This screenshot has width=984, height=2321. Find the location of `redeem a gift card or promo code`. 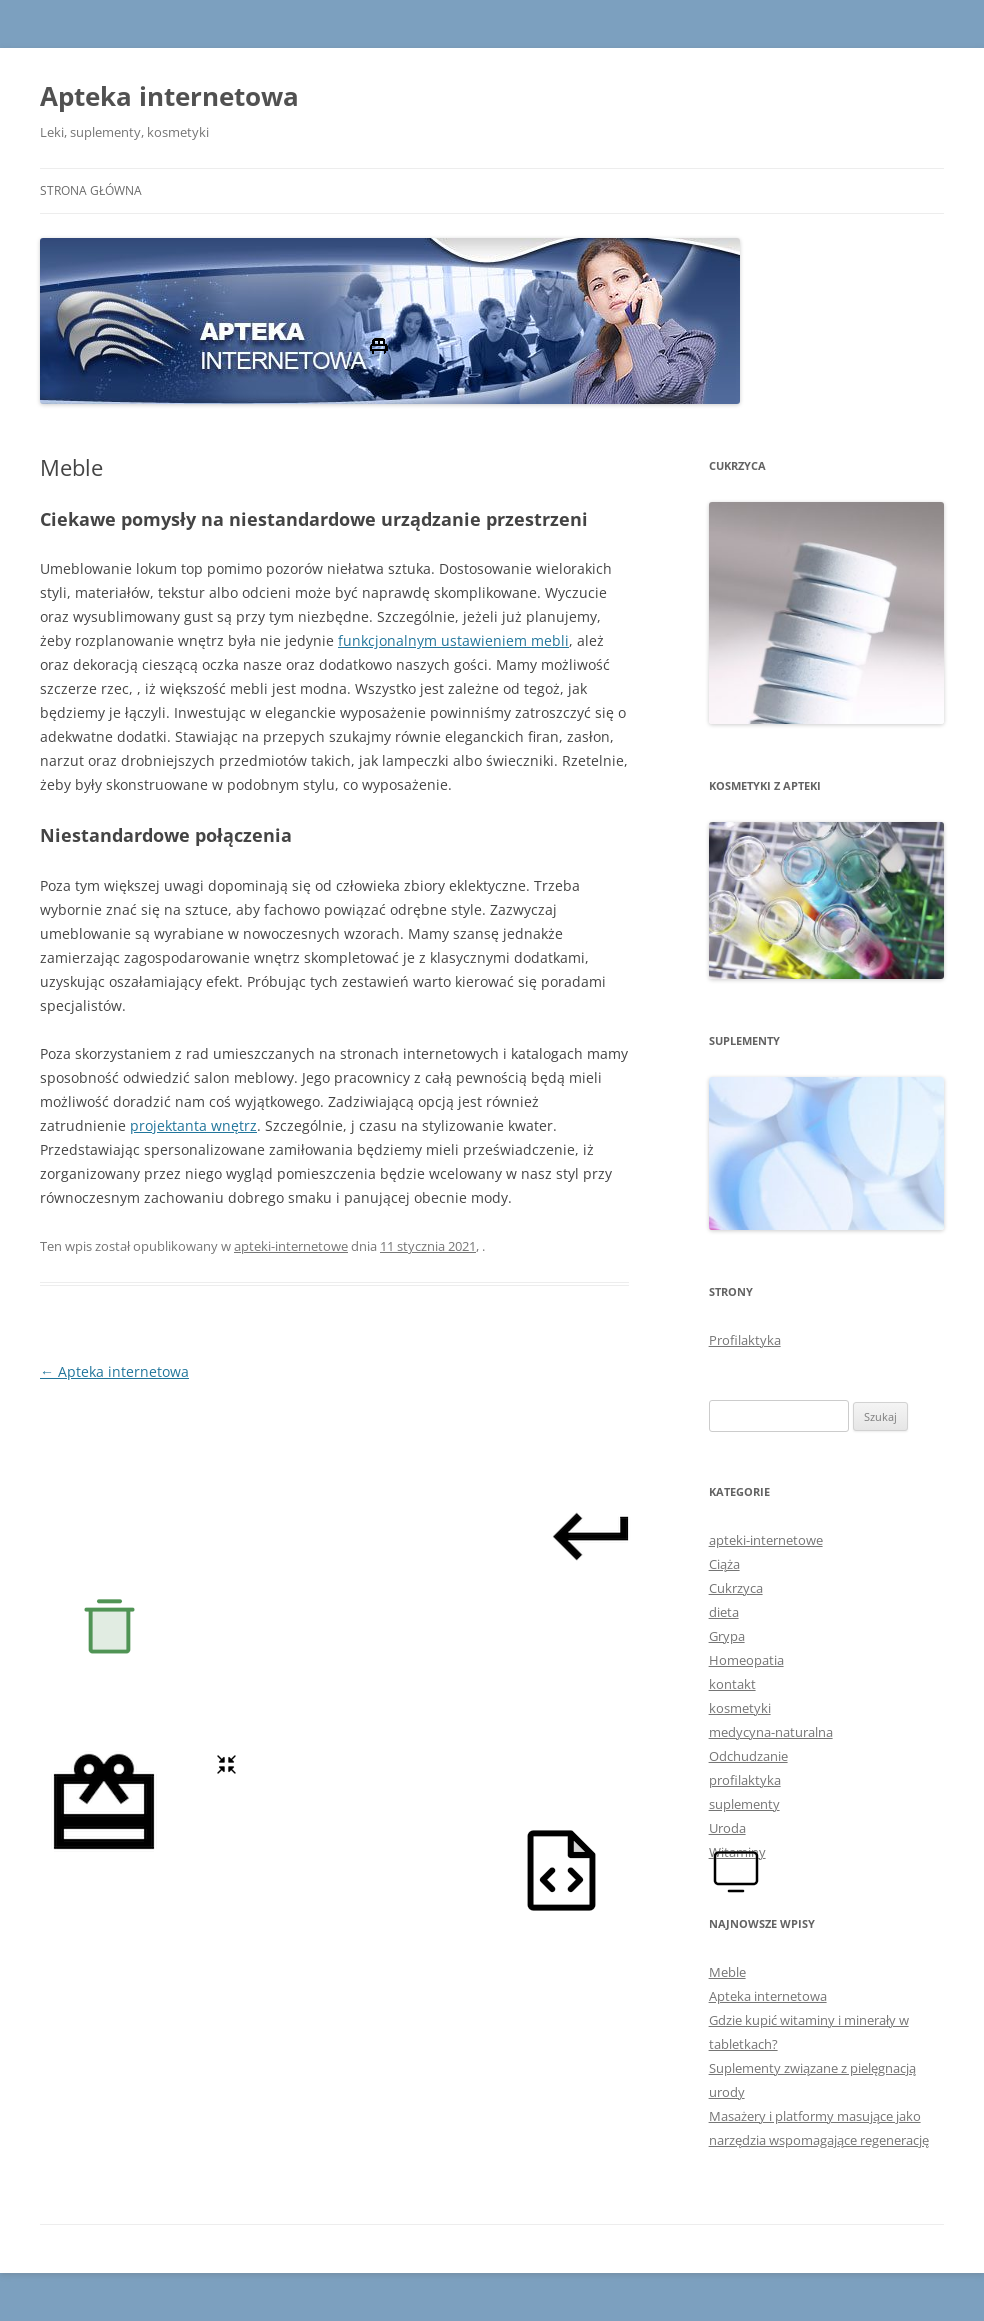

redeem a gift card or promo code is located at coordinates (104, 1804).